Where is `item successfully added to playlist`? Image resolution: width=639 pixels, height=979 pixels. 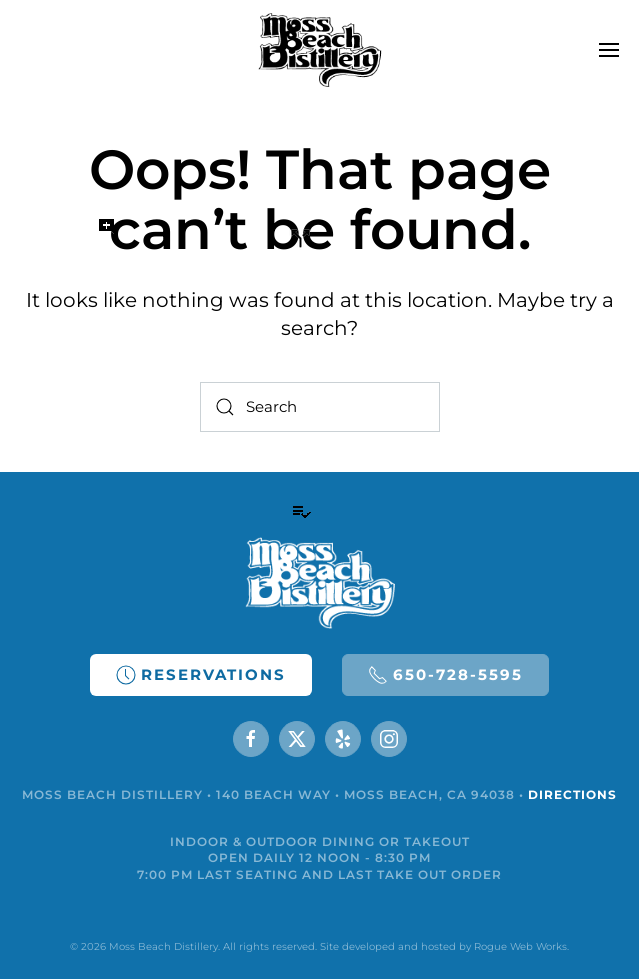 item successfully added to playlist is located at coordinates (301, 511).